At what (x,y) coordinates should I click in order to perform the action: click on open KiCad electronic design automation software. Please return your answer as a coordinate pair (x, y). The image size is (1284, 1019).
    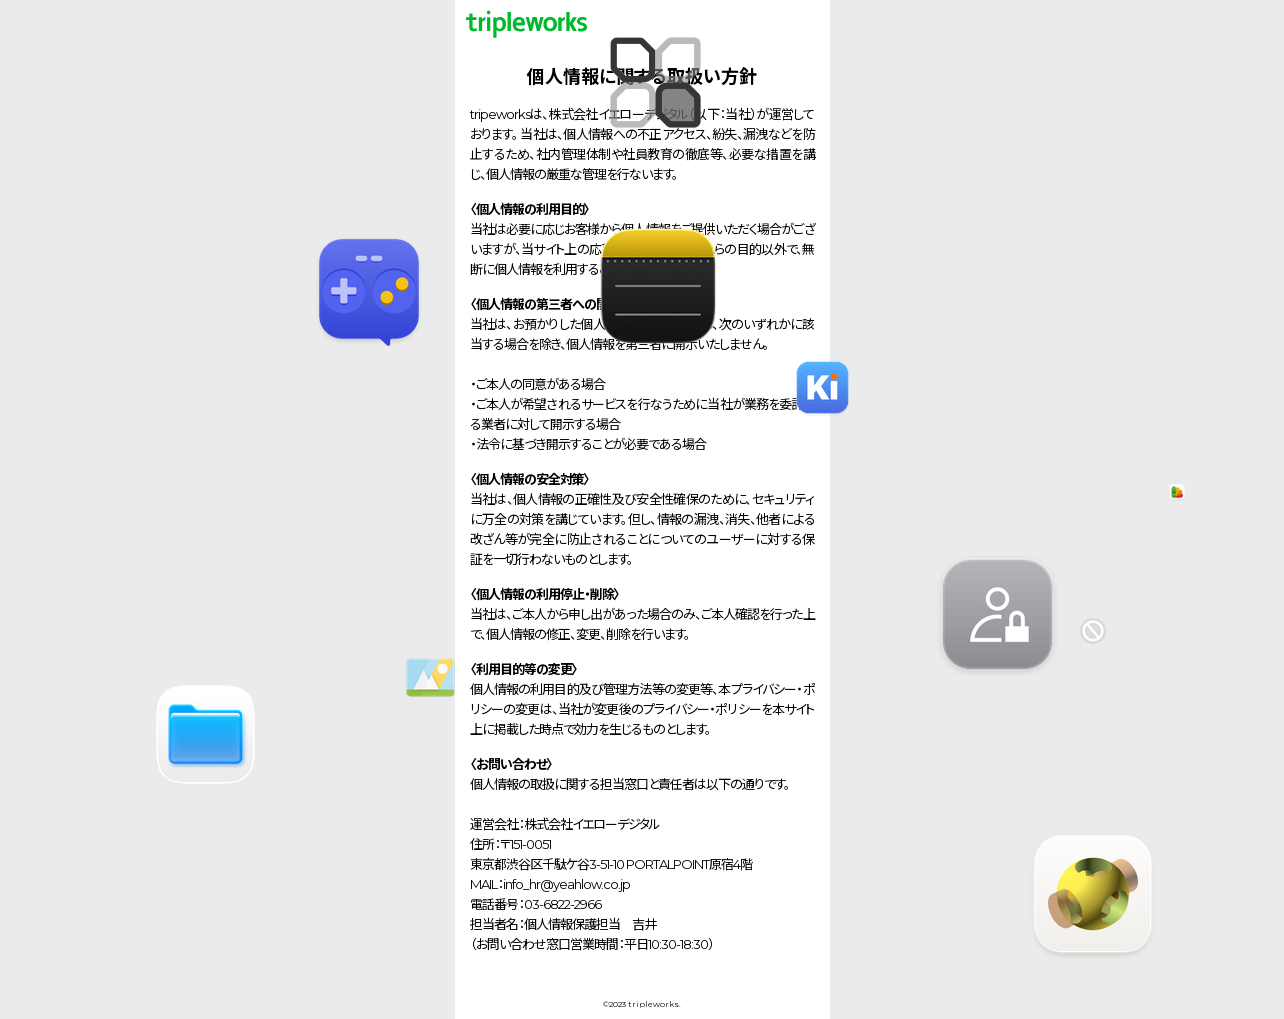
    Looking at the image, I should click on (822, 387).